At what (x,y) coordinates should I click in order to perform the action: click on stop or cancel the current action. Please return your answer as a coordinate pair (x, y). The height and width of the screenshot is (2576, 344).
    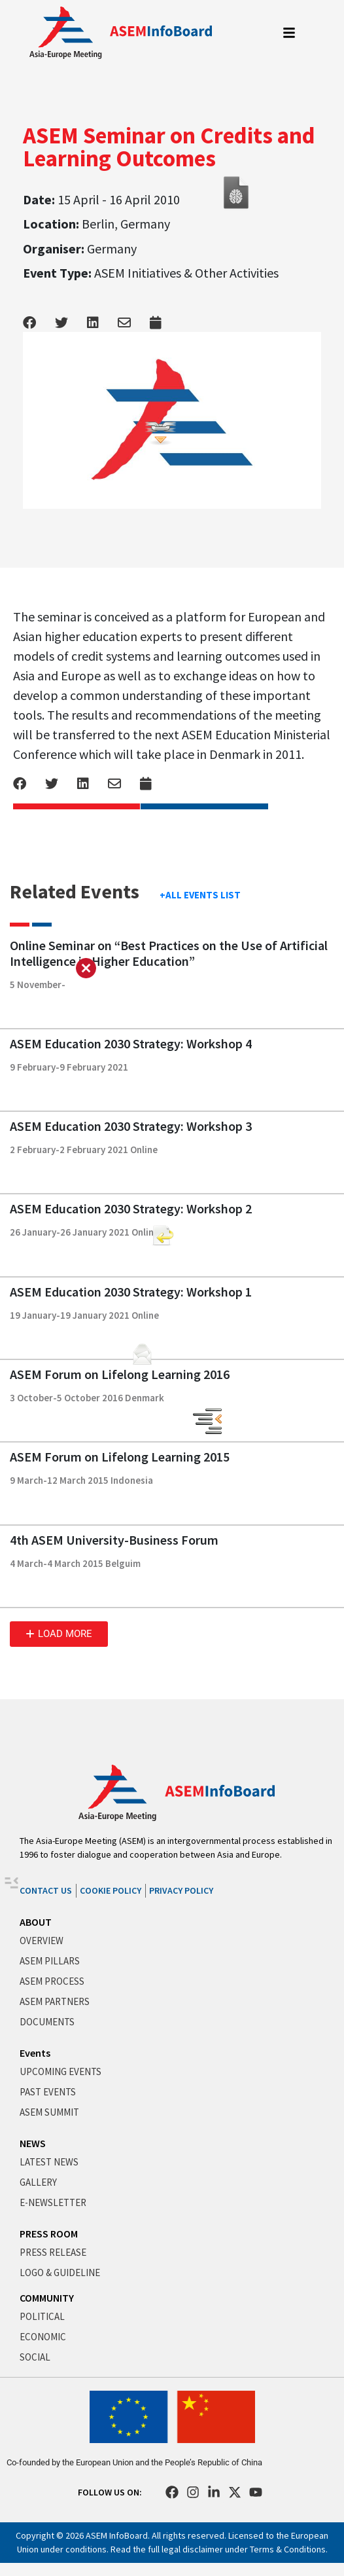
    Looking at the image, I should click on (86, 968).